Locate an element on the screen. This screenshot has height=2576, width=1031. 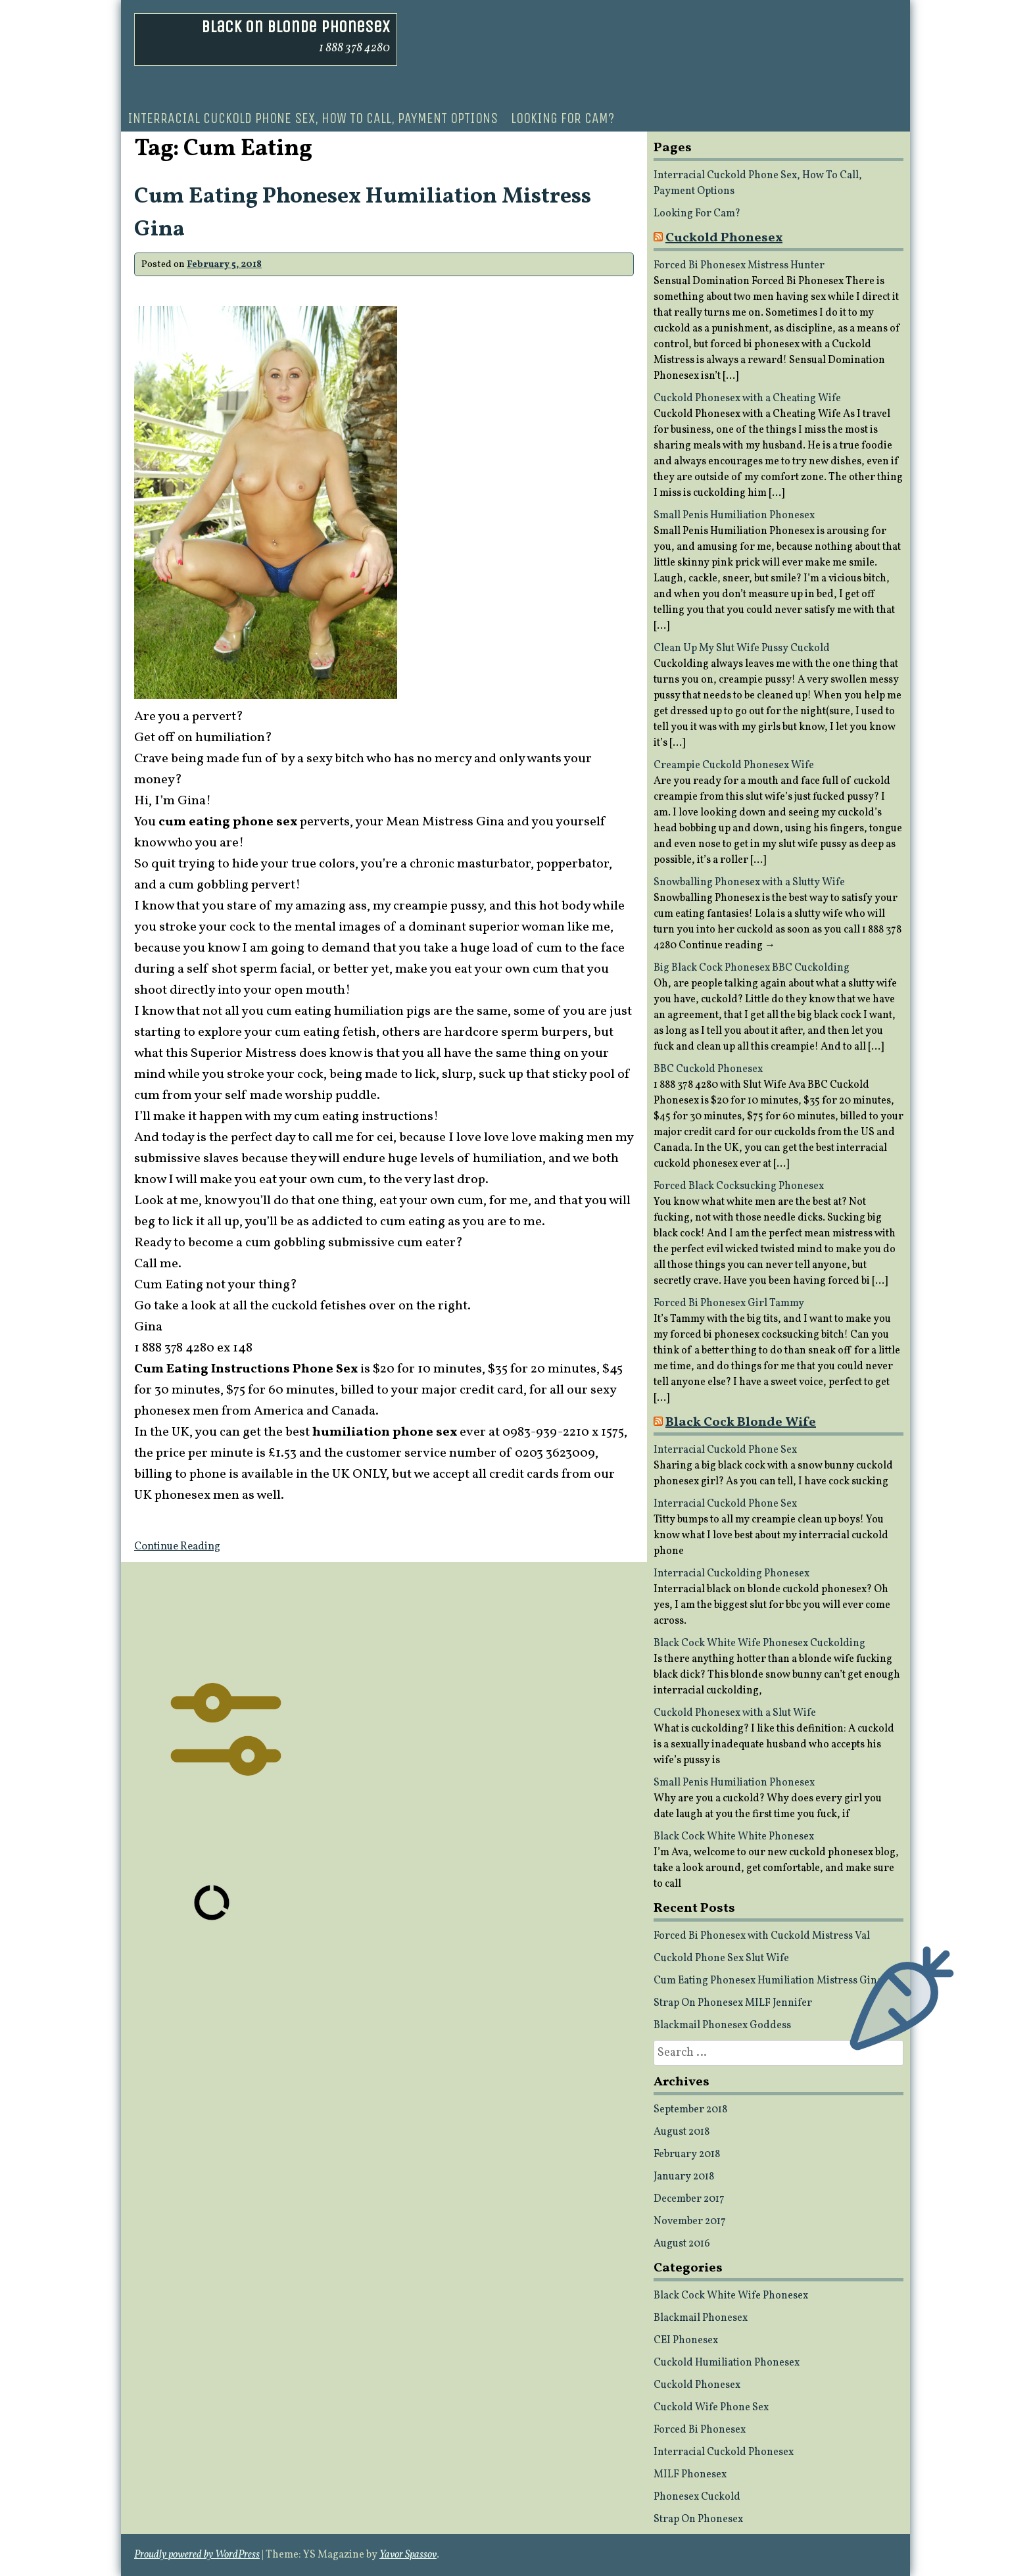
browse vegetable or produce category is located at coordinates (899, 2000).